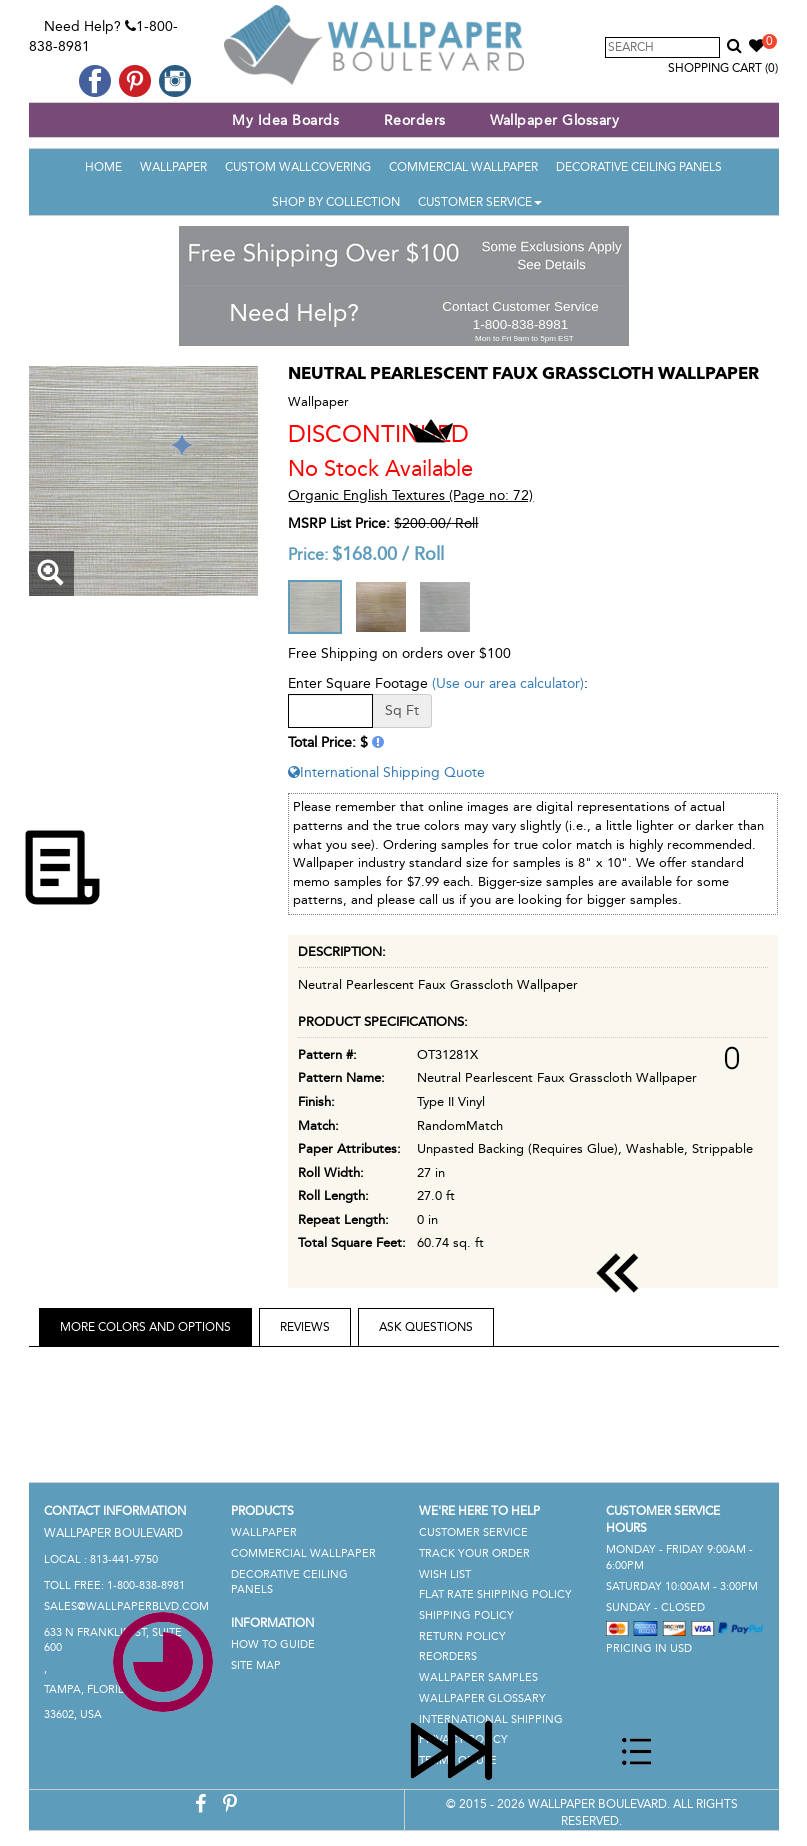  I want to click on indicates zero items or empty count, so click(732, 1058).